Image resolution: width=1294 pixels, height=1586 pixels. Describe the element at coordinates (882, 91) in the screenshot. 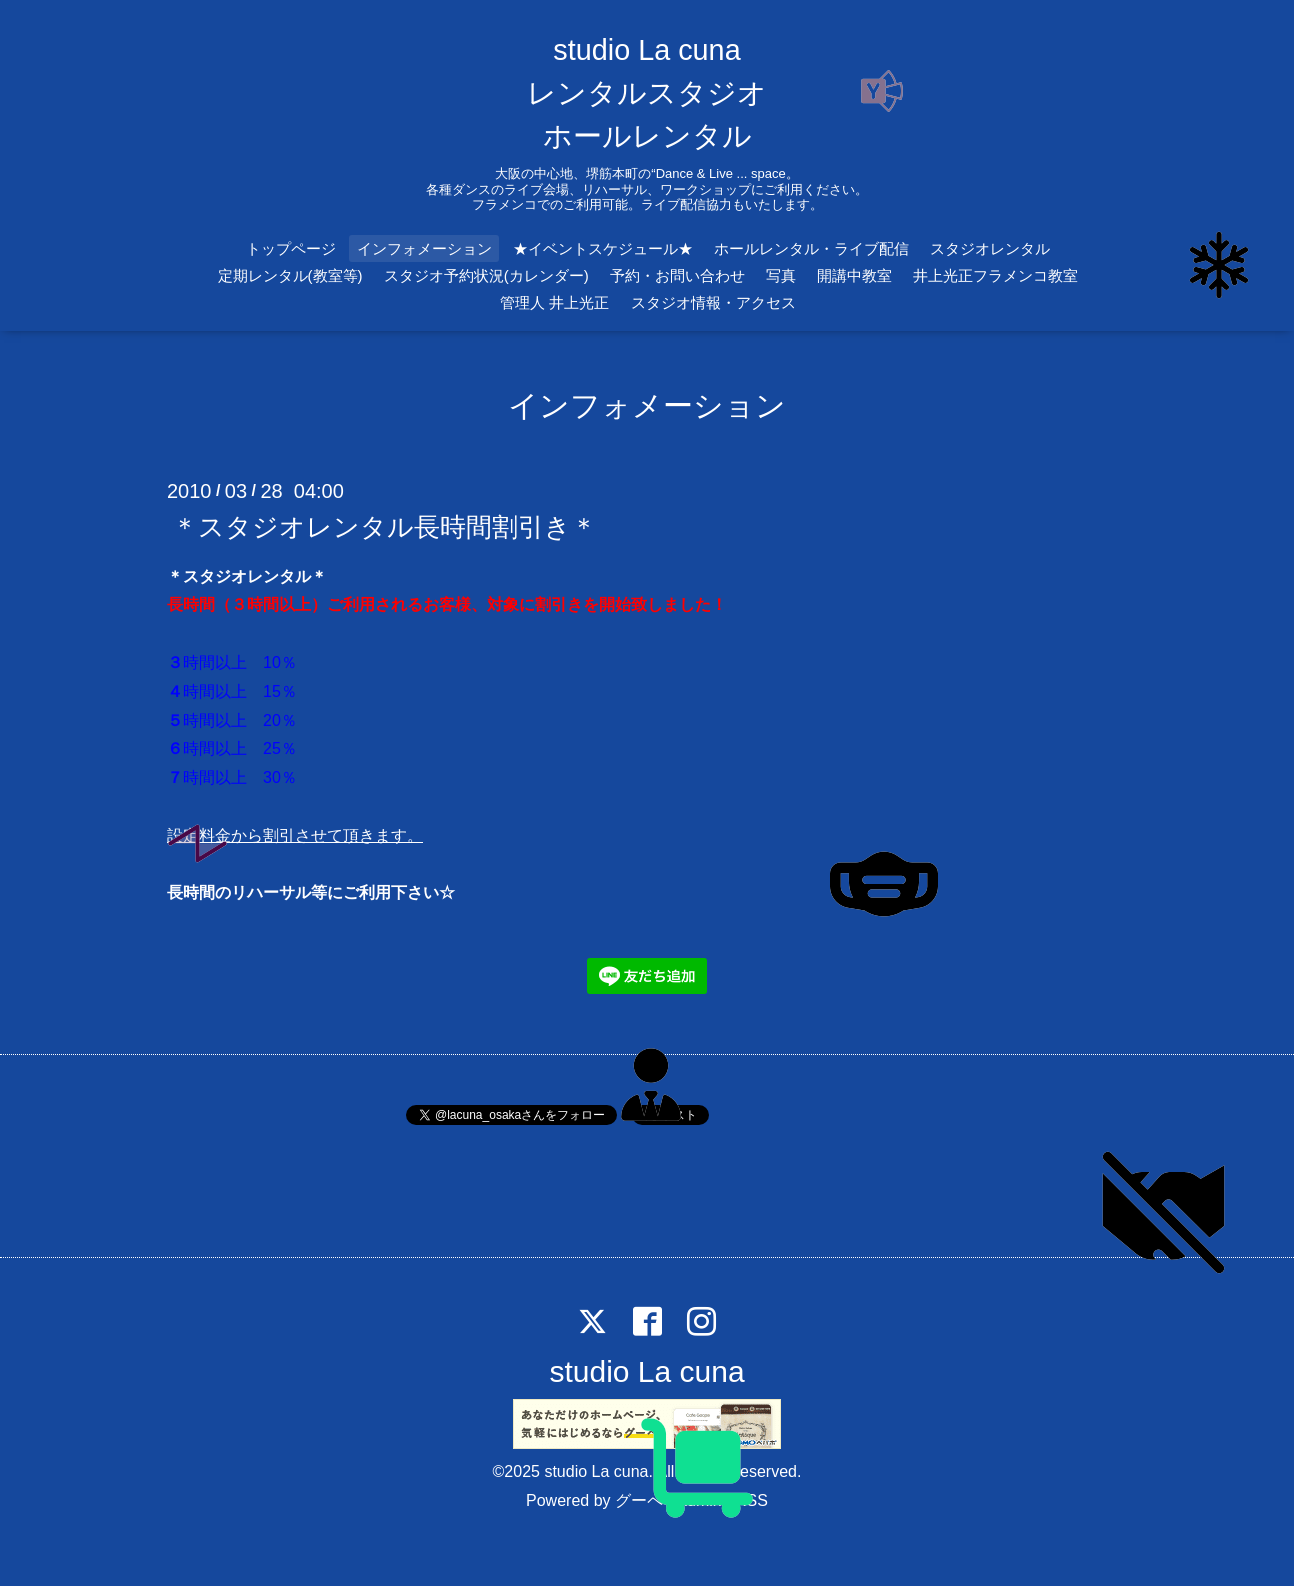

I see `open Yammer enterprise social network` at that location.